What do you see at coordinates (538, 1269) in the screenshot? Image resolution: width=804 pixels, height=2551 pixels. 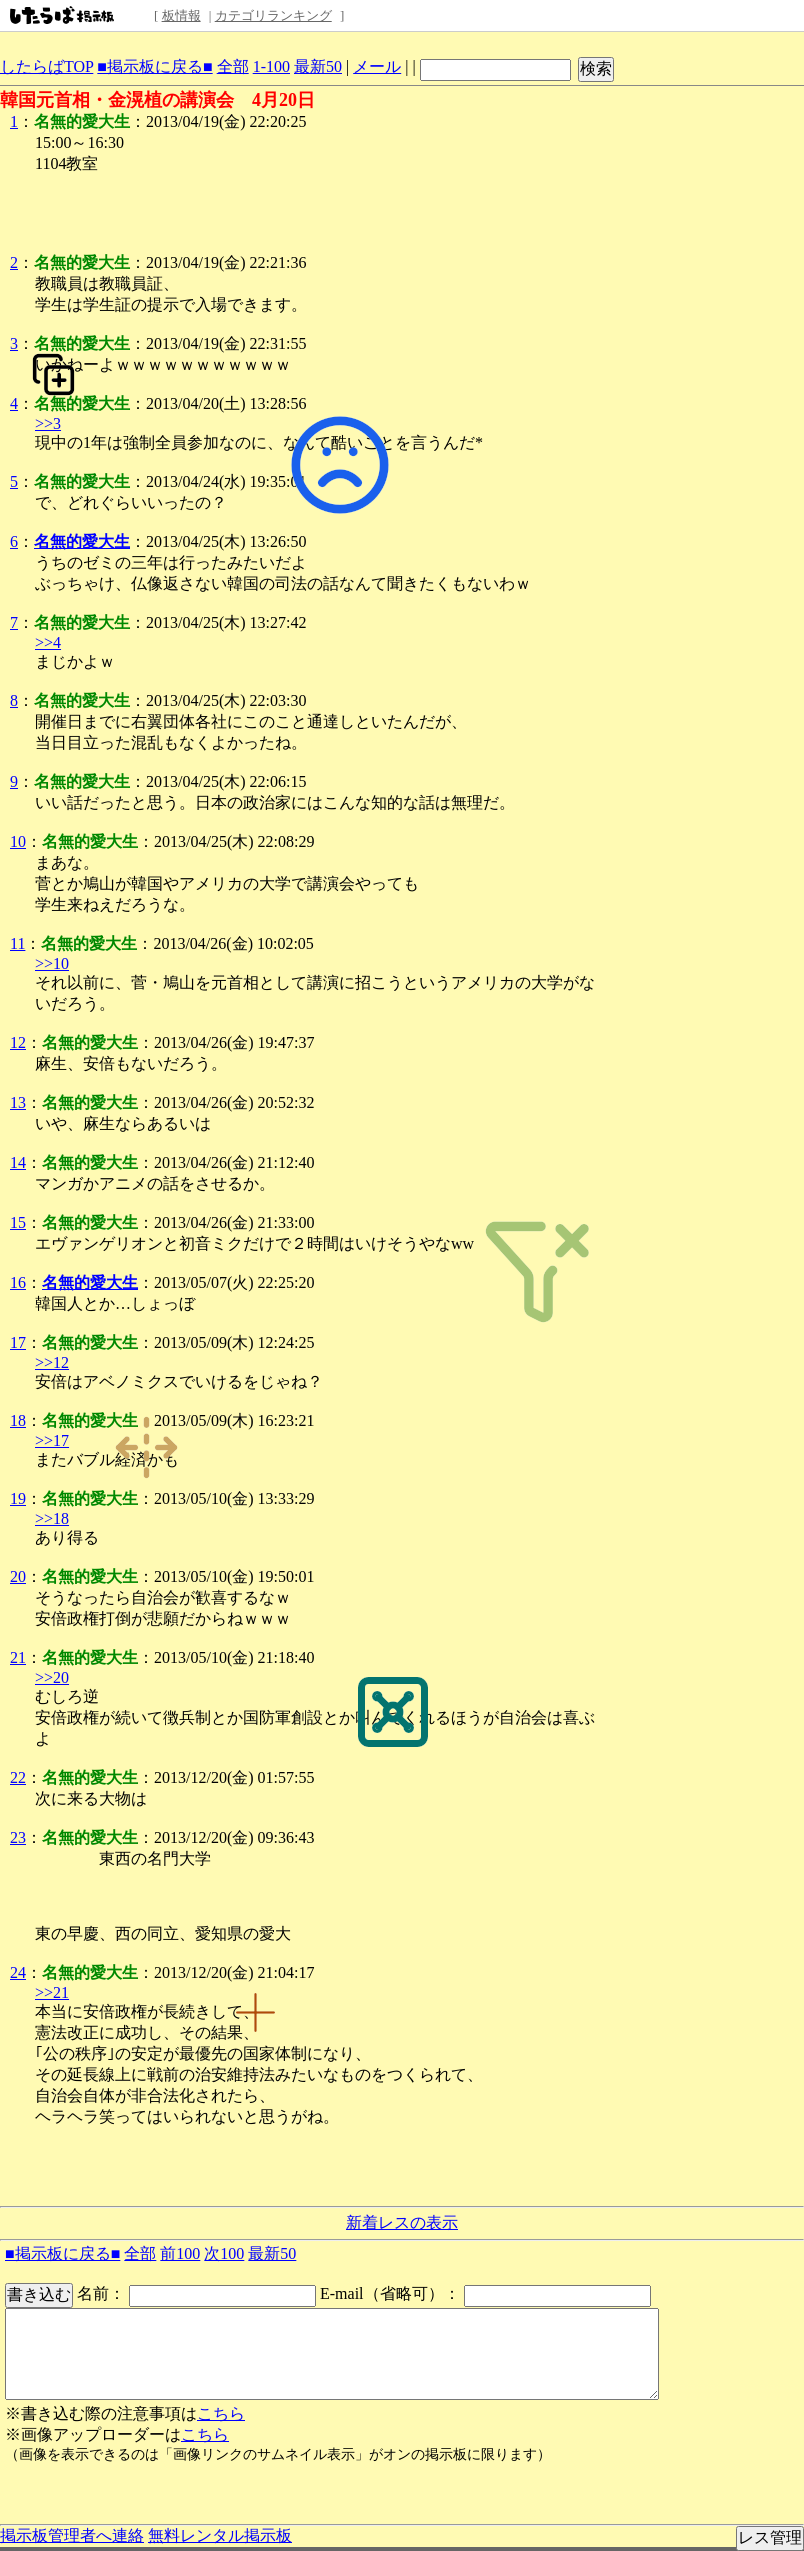 I see `clear all active filters` at bounding box center [538, 1269].